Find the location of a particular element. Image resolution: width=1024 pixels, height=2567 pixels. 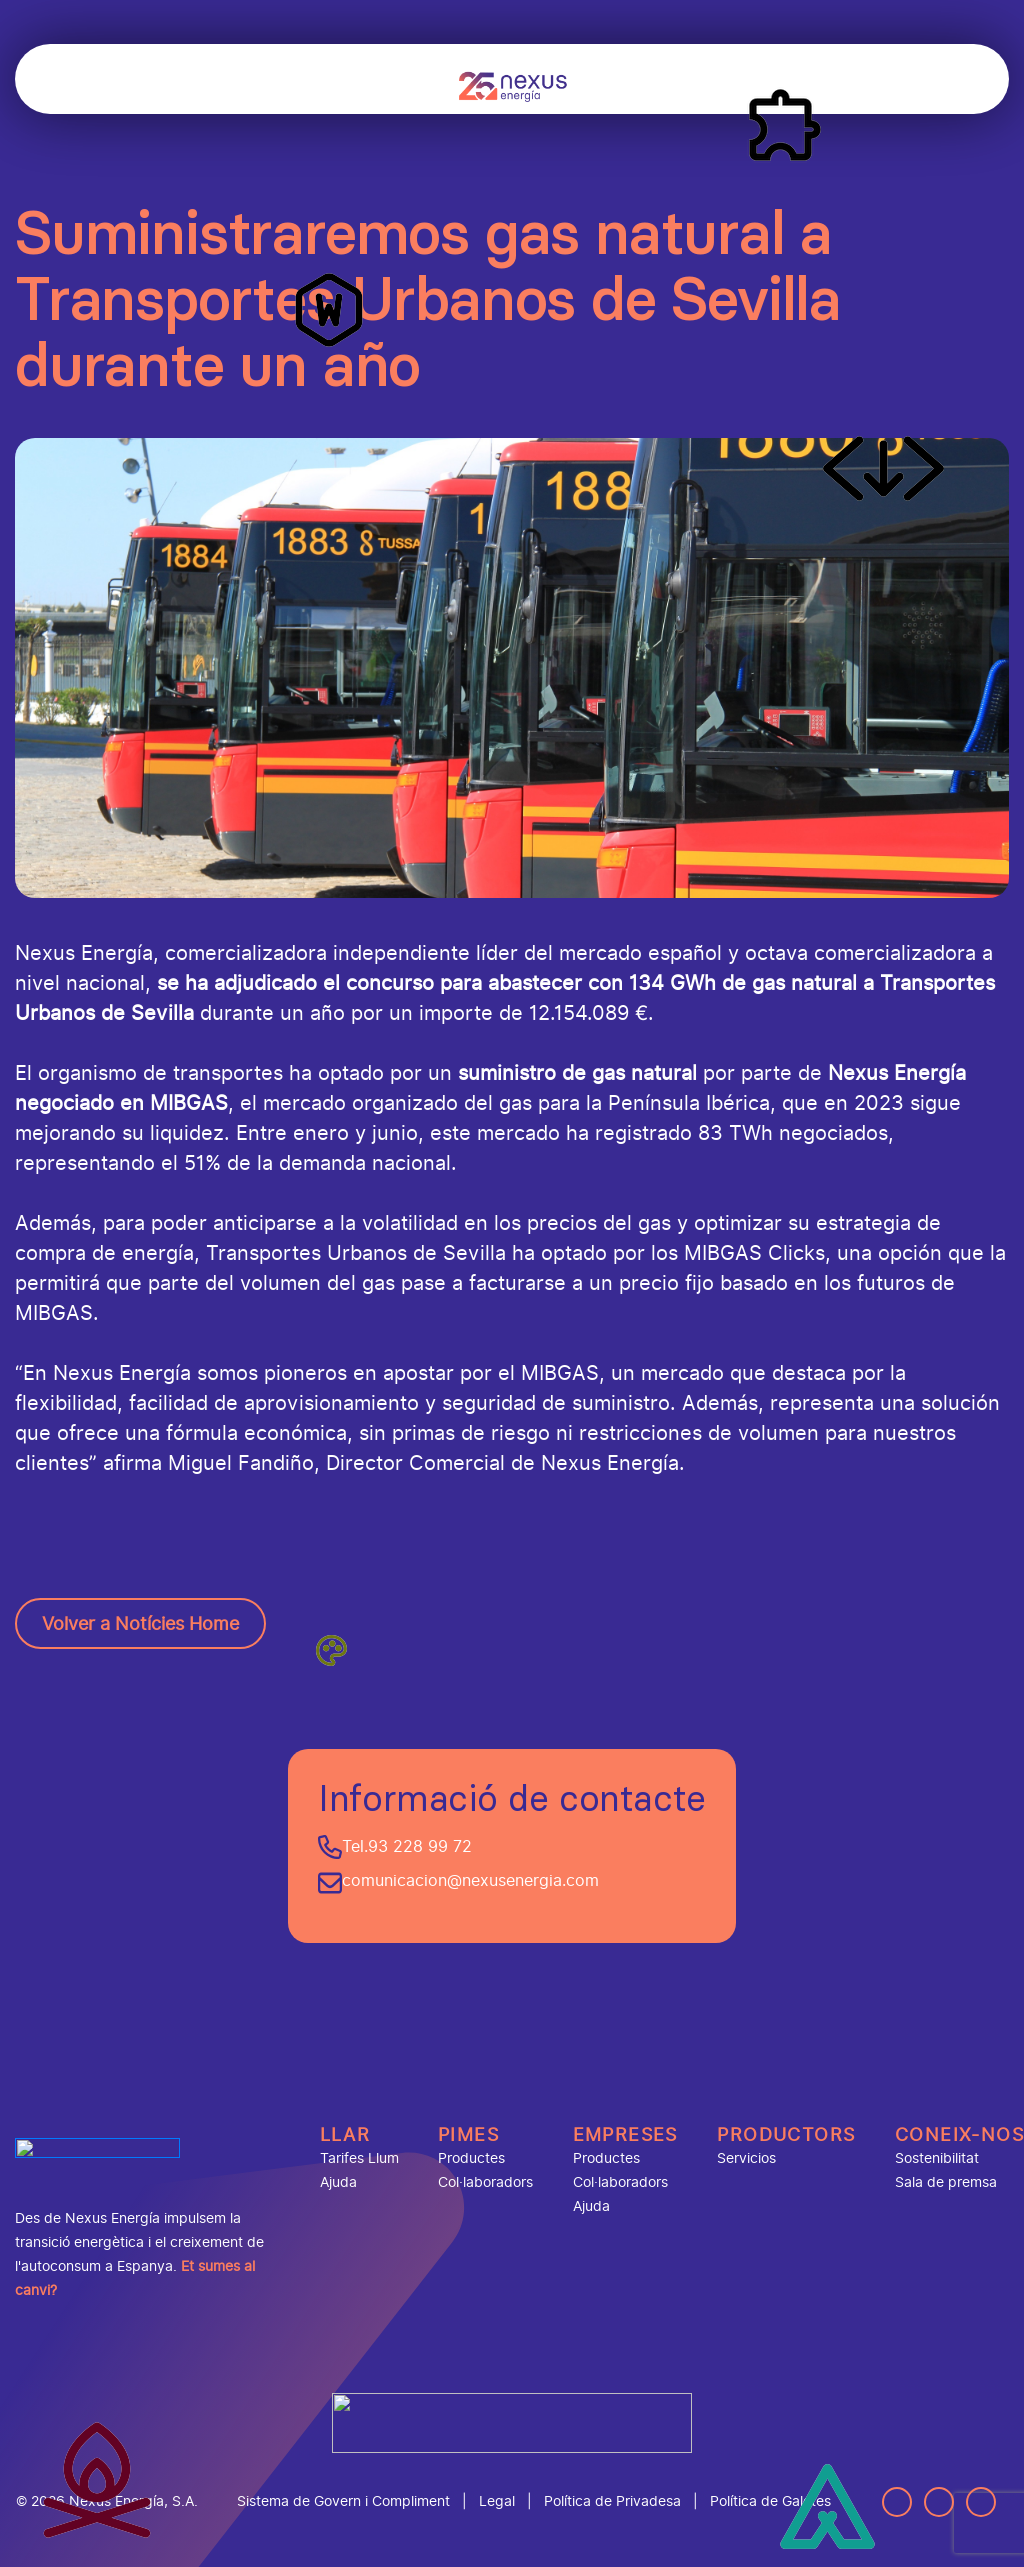

customize theme or color settings is located at coordinates (331, 1650).